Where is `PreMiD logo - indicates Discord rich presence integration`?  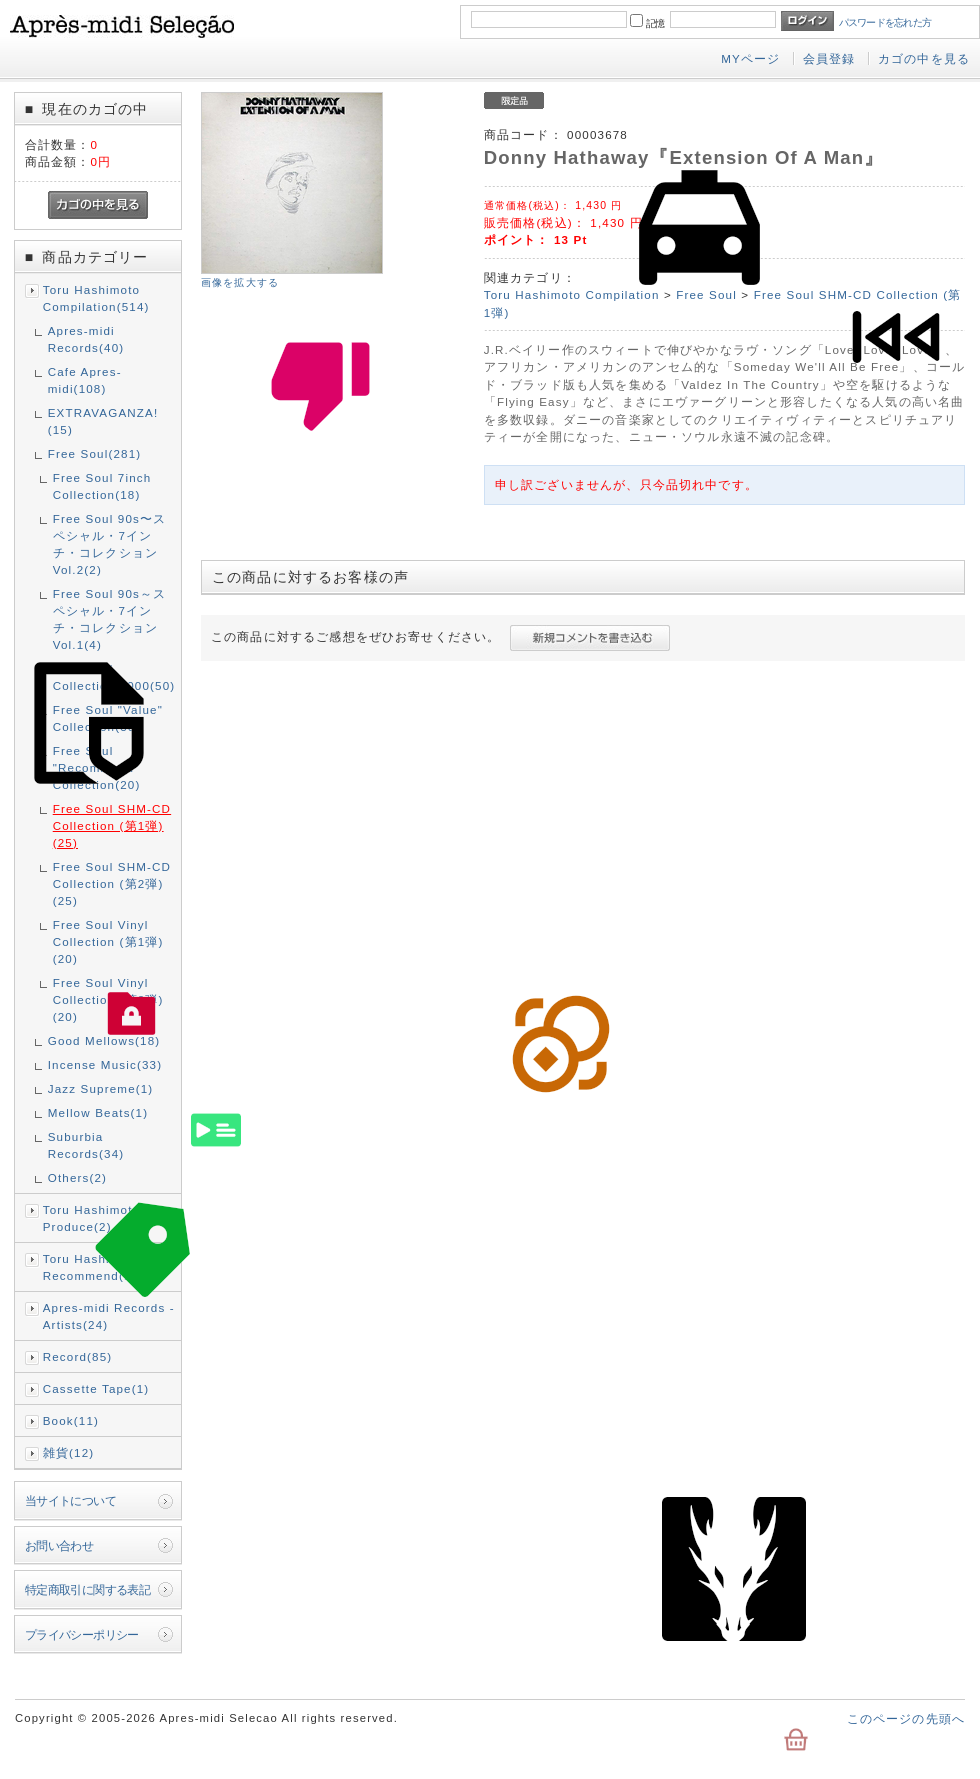
PreMiD logo - indicates Discord rich presence integration is located at coordinates (216, 1130).